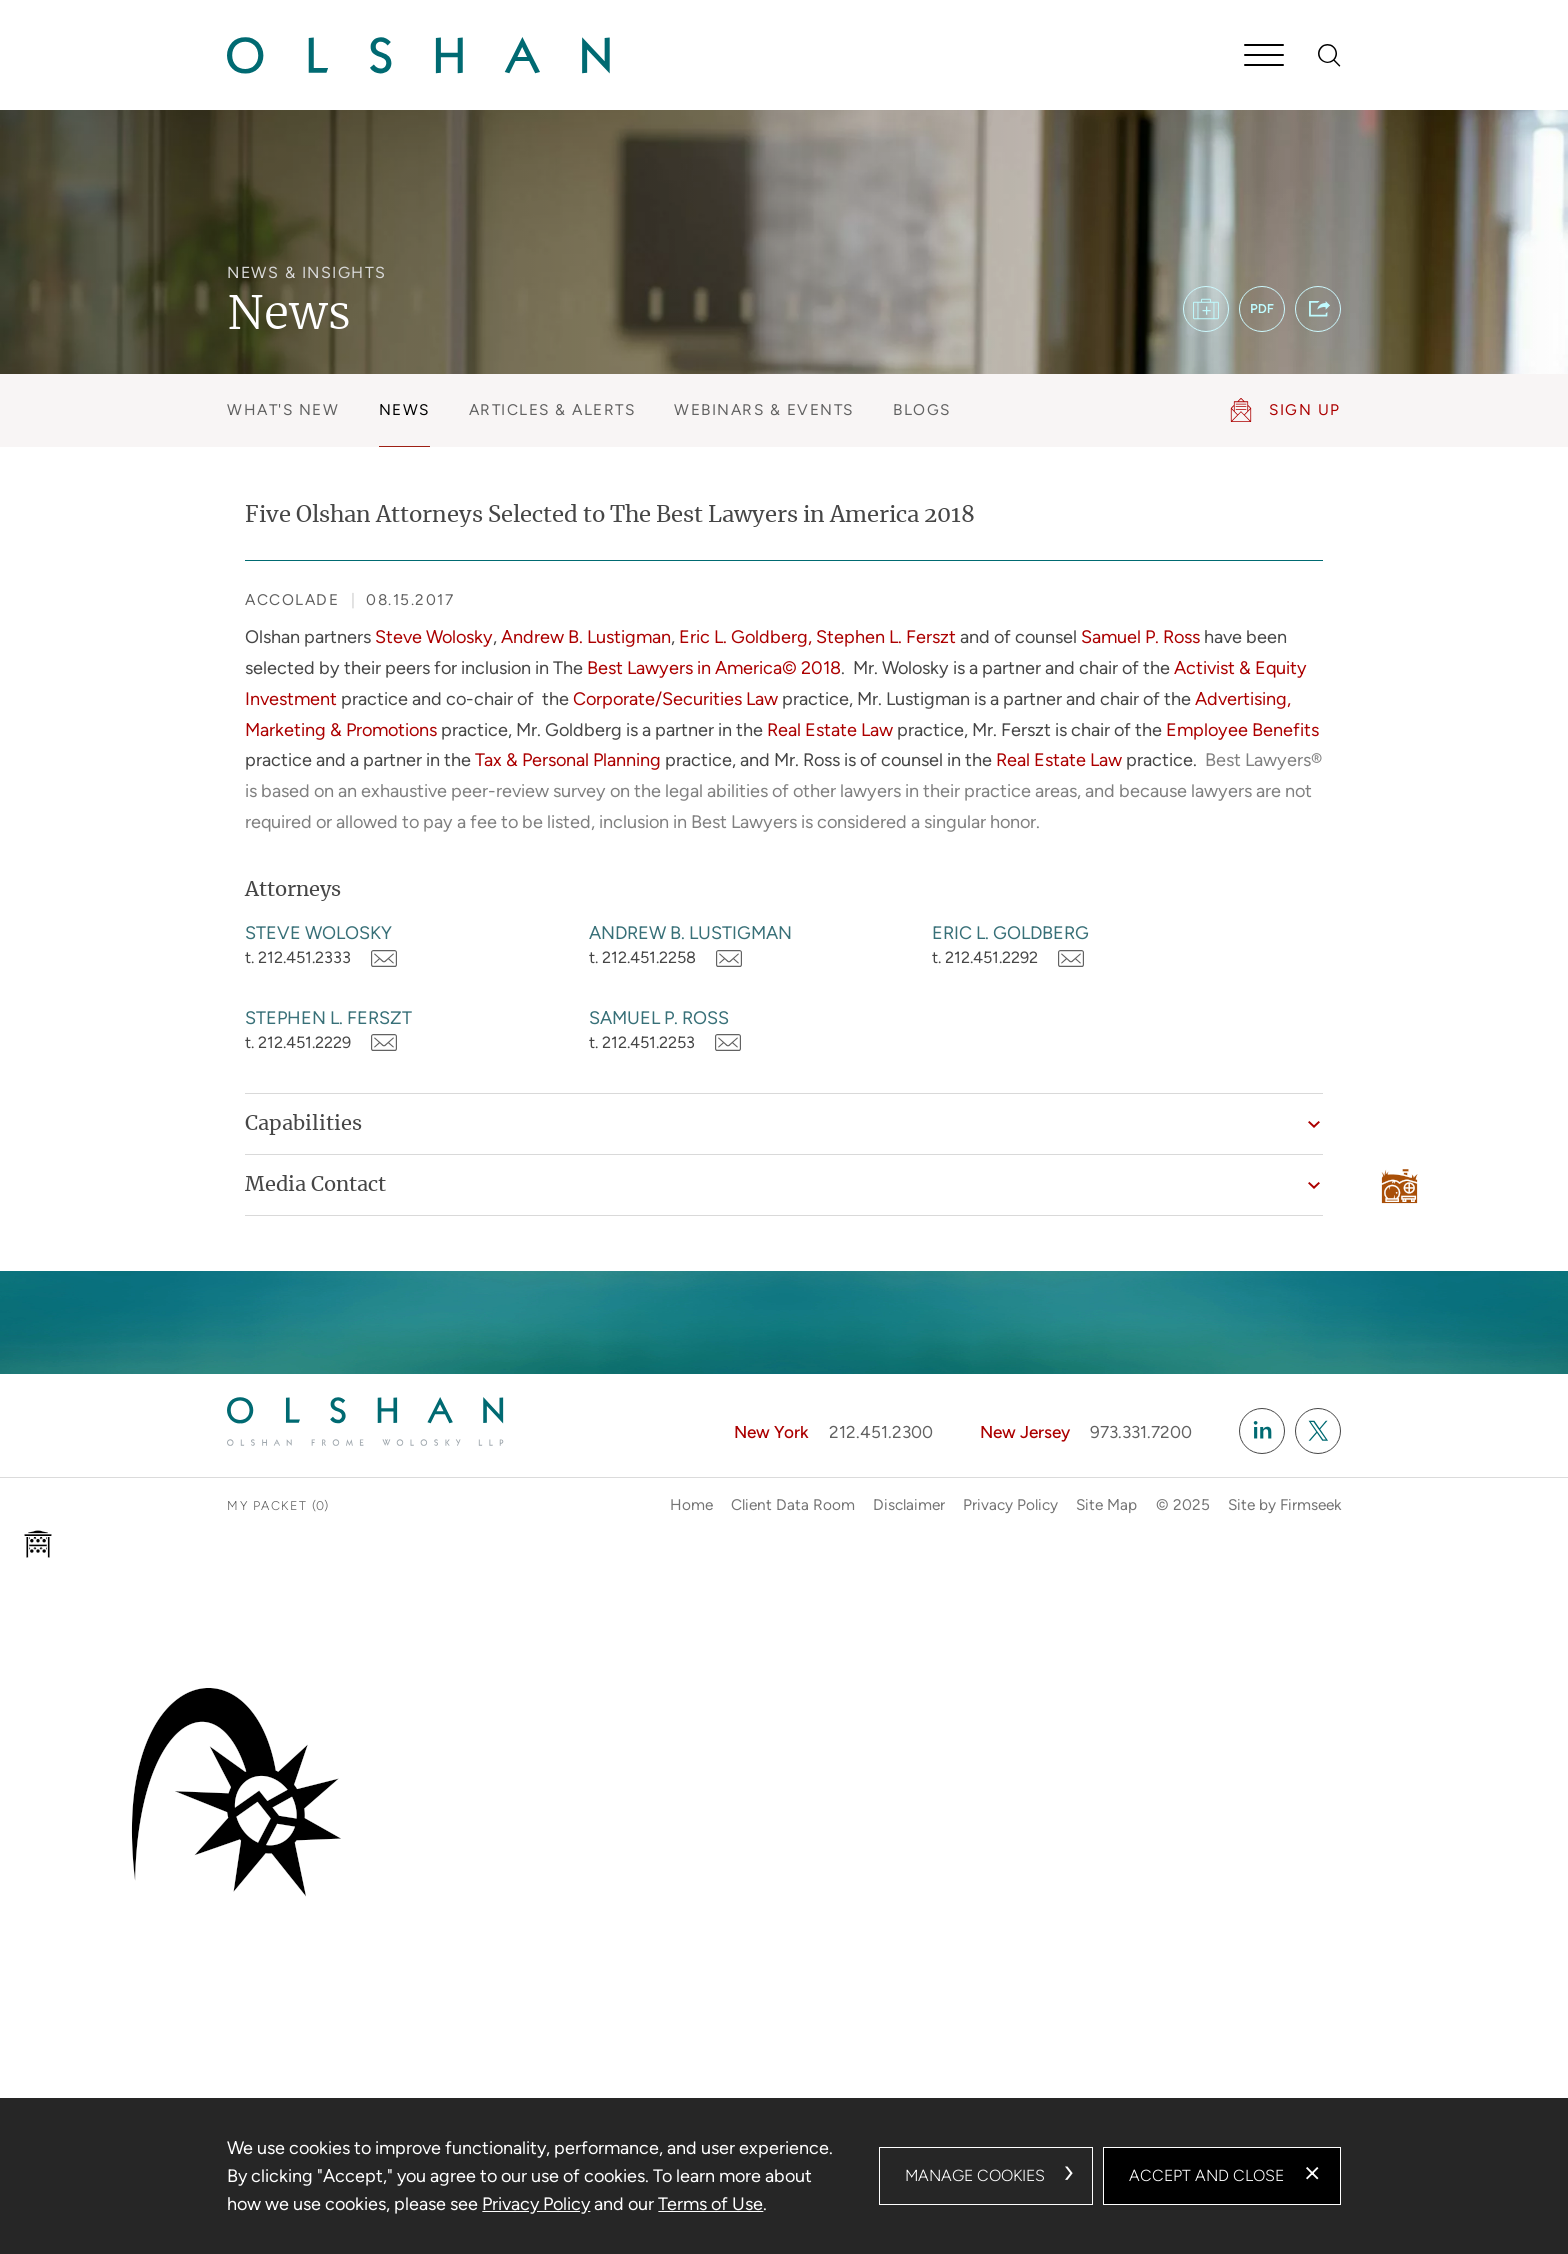 This screenshot has height=2254, width=1568. What do you see at coordinates (1399, 1185) in the screenshot?
I see `select a hobbit hole or underground dwelling in a fantasy game` at bounding box center [1399, 1185].